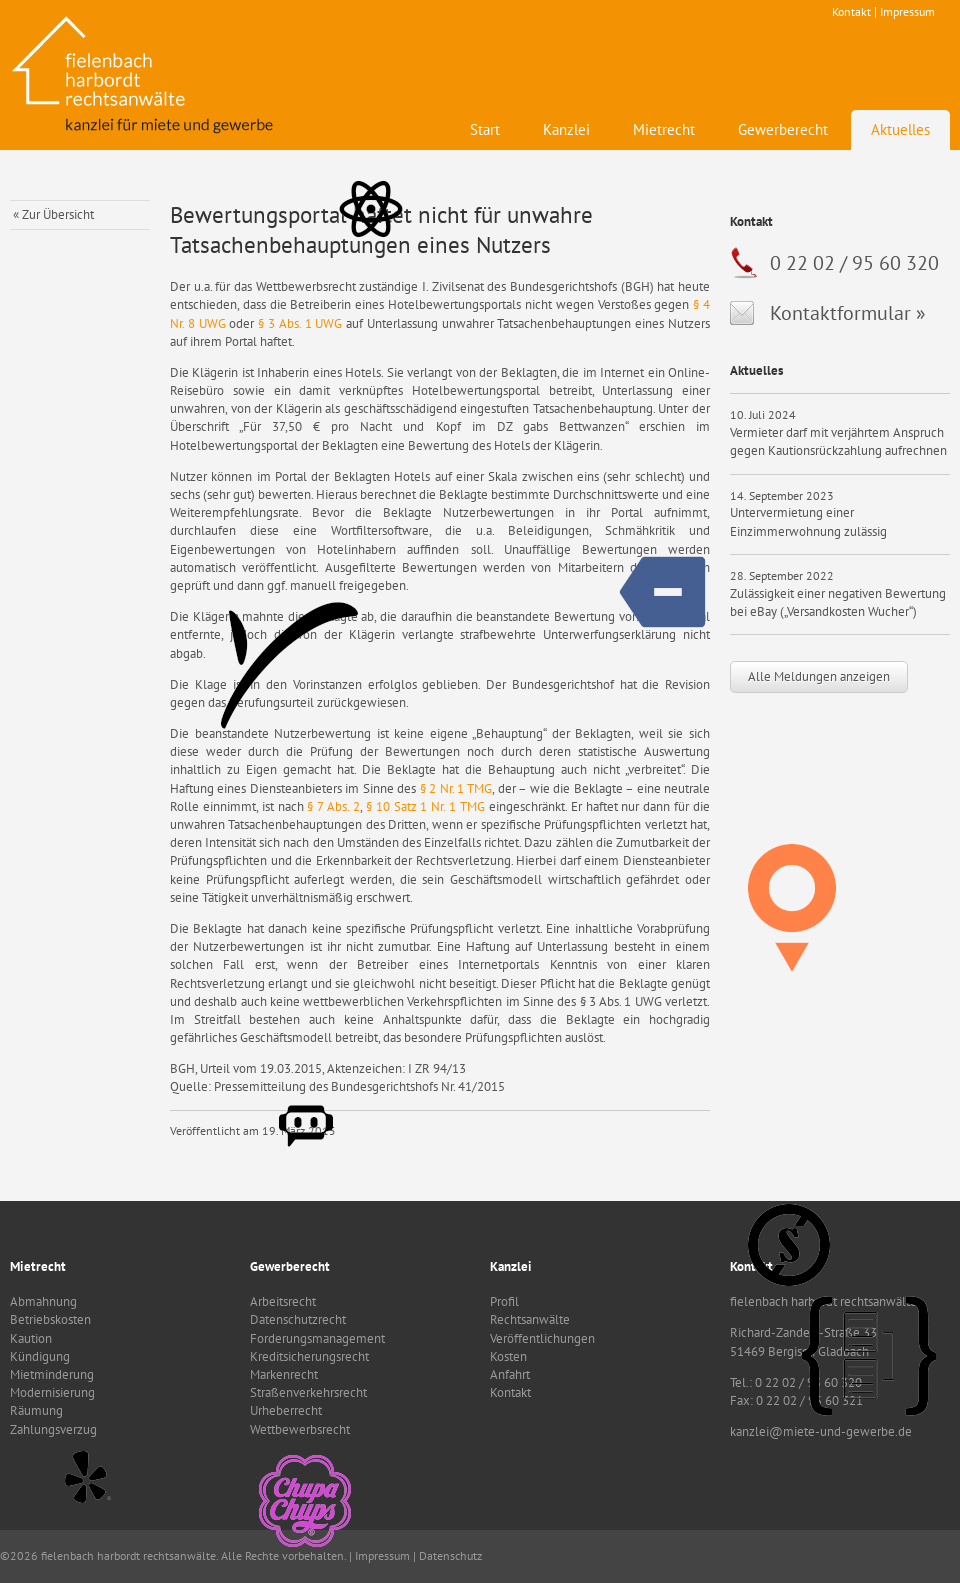 This screenshot has width=960, height=1583. What do you see at coordinates (789, 1245) in the screenshot?
I see `visit the StopStalk competitive programming platform` at bounding box center [789, 1245].